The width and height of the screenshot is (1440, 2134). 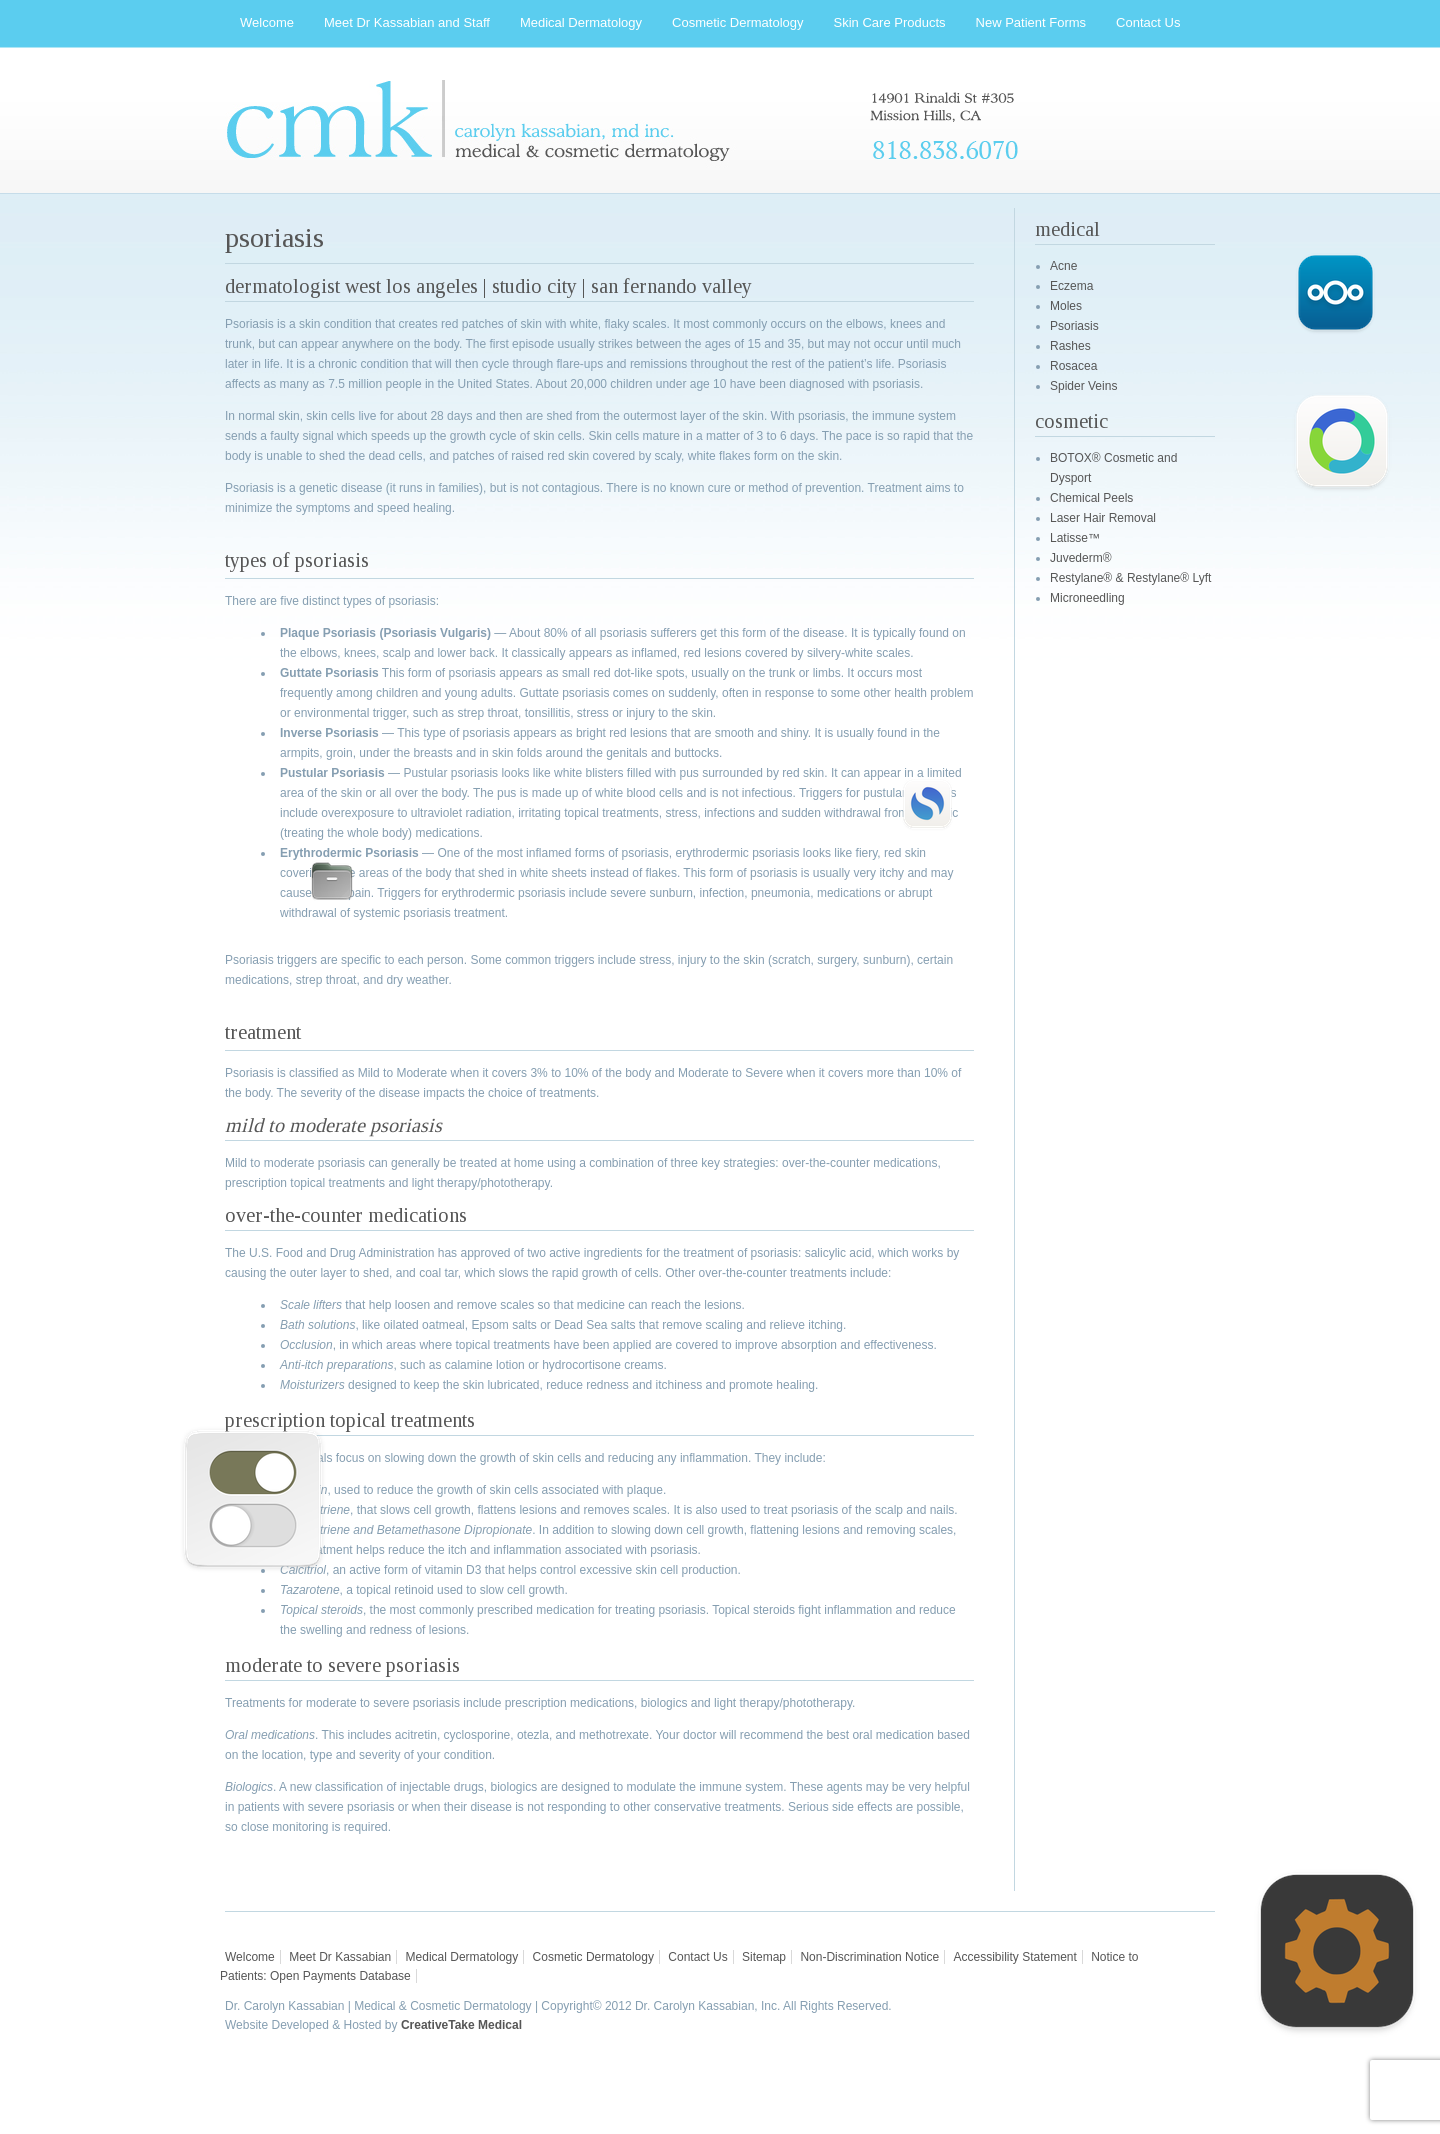 I want to click on open the file manager application, so click(x=332, y=881).